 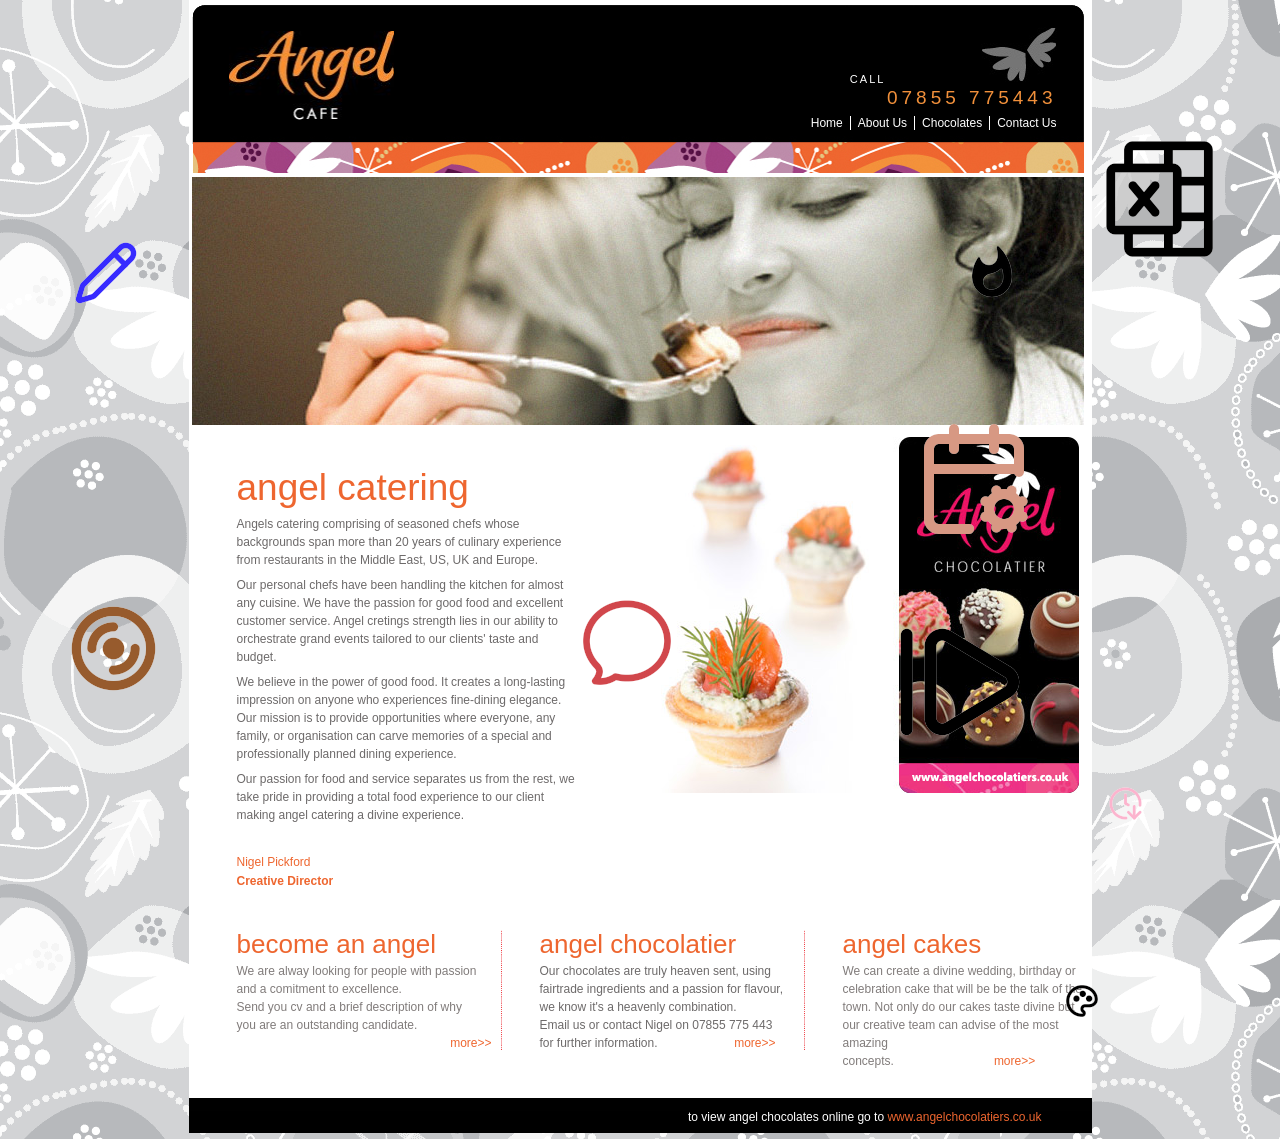 What do you see at coordinates (1164, 199) in the screenshot?
I see `open microsoft excel` at bounding box center [1164, 199].